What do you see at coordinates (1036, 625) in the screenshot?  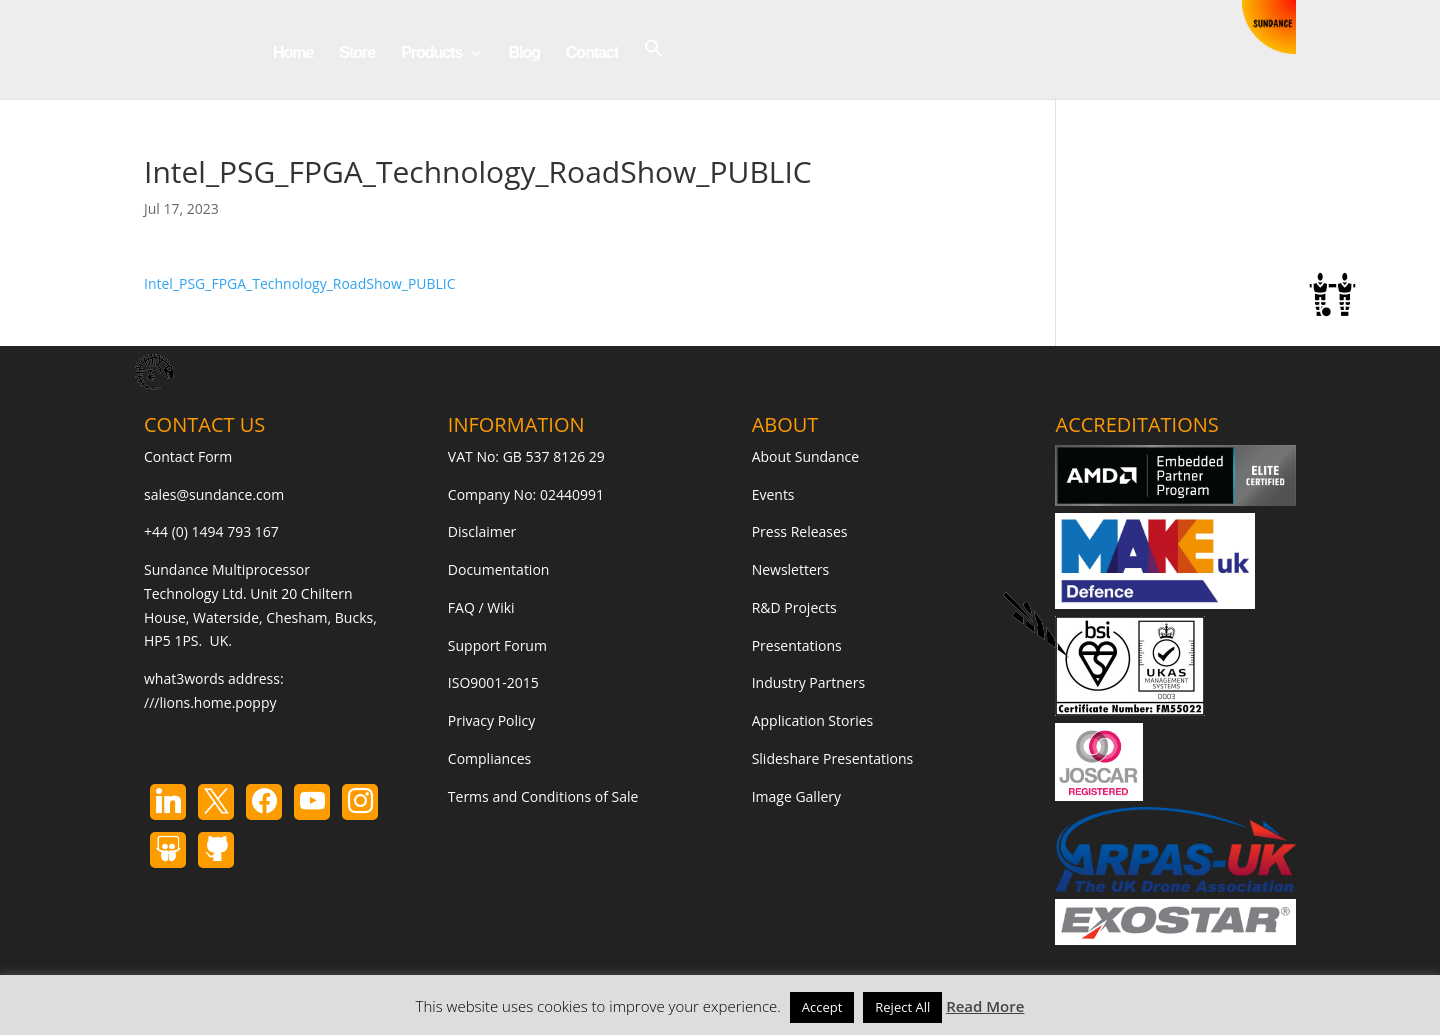 I see `indicates a coiled nail or screw fastener item` at bounding box center [1036, 625].